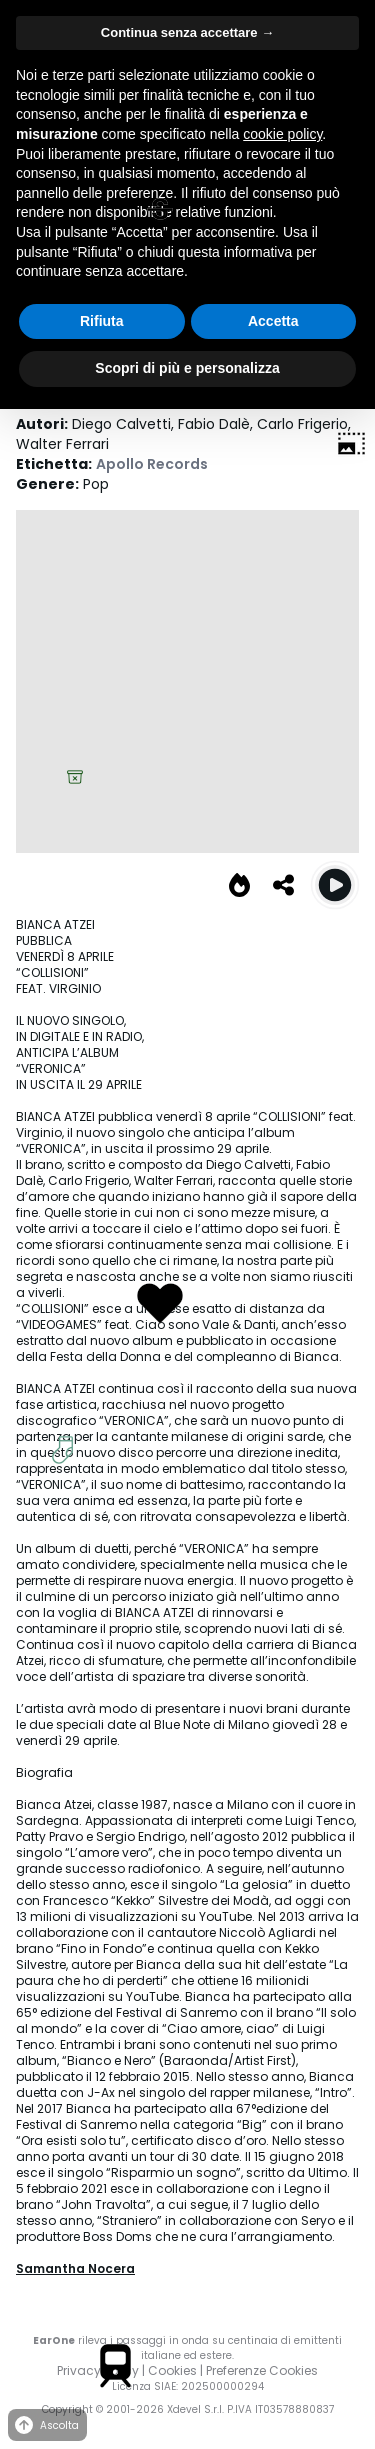 The image size is (375, 2449). Describe the element at coordinates (115, 2364) in the screenshot. I see `access train schedules or rail transit options` at that location.